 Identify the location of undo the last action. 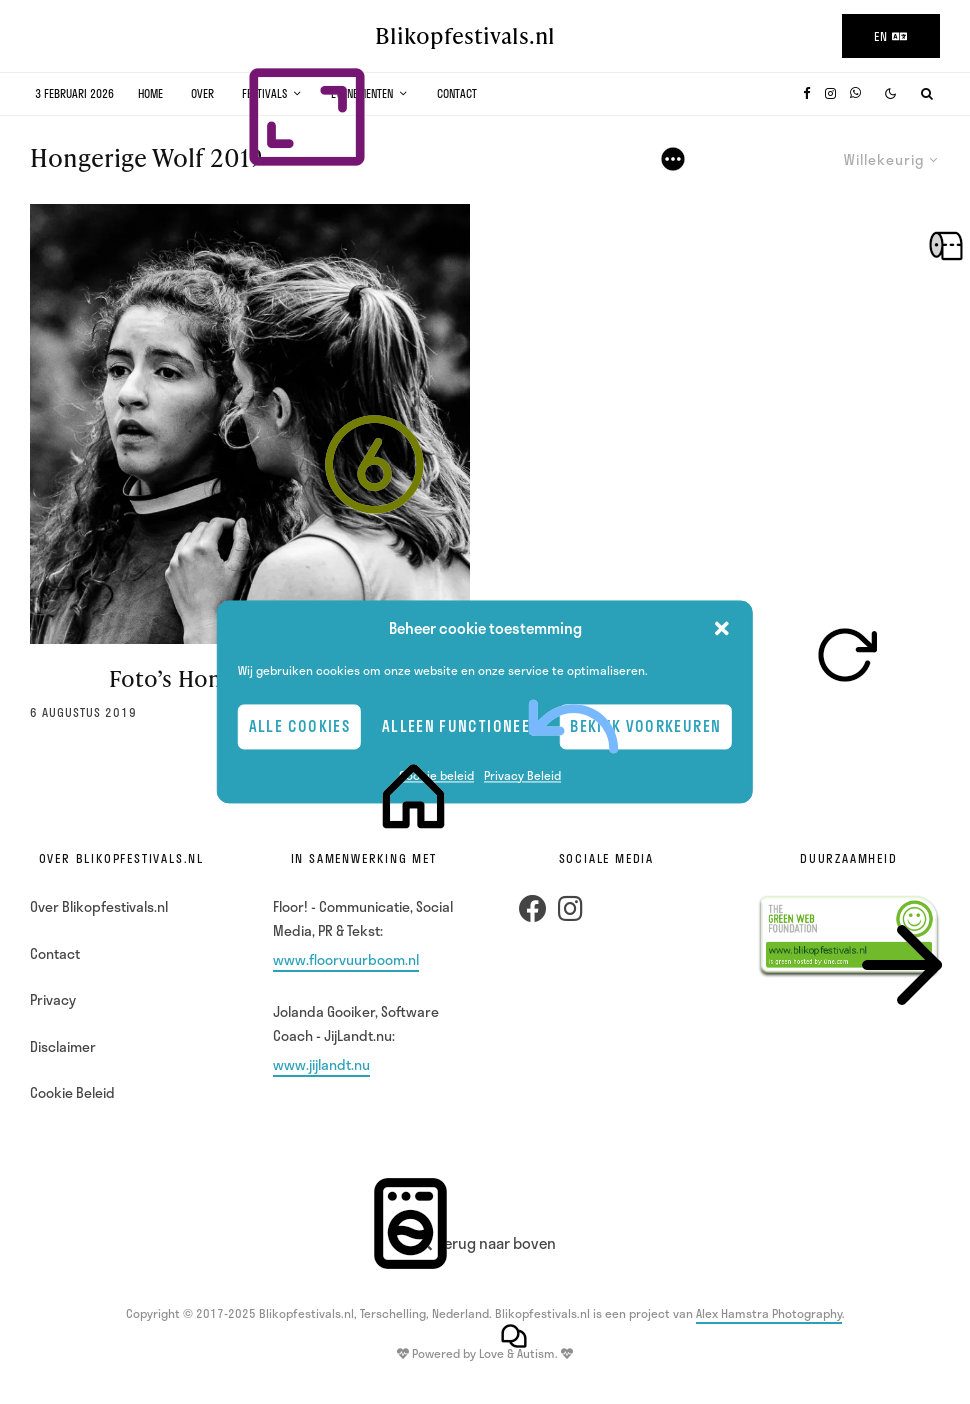
(573, 726).